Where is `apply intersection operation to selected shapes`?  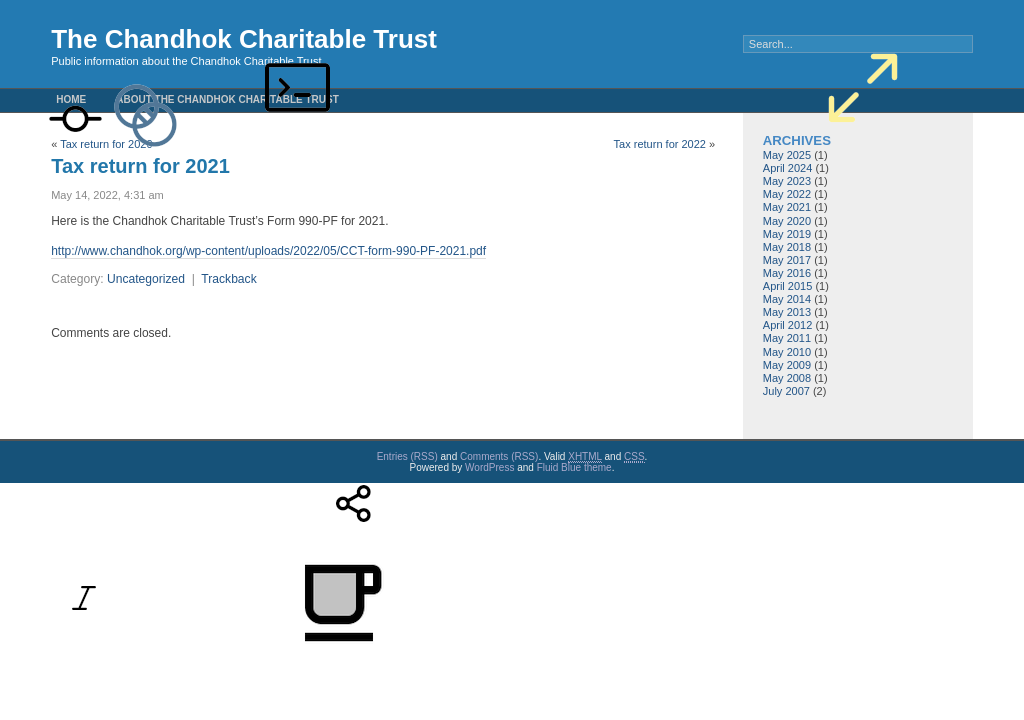 apply intersection operation to selected shapes is located at coordinates (145, 115).